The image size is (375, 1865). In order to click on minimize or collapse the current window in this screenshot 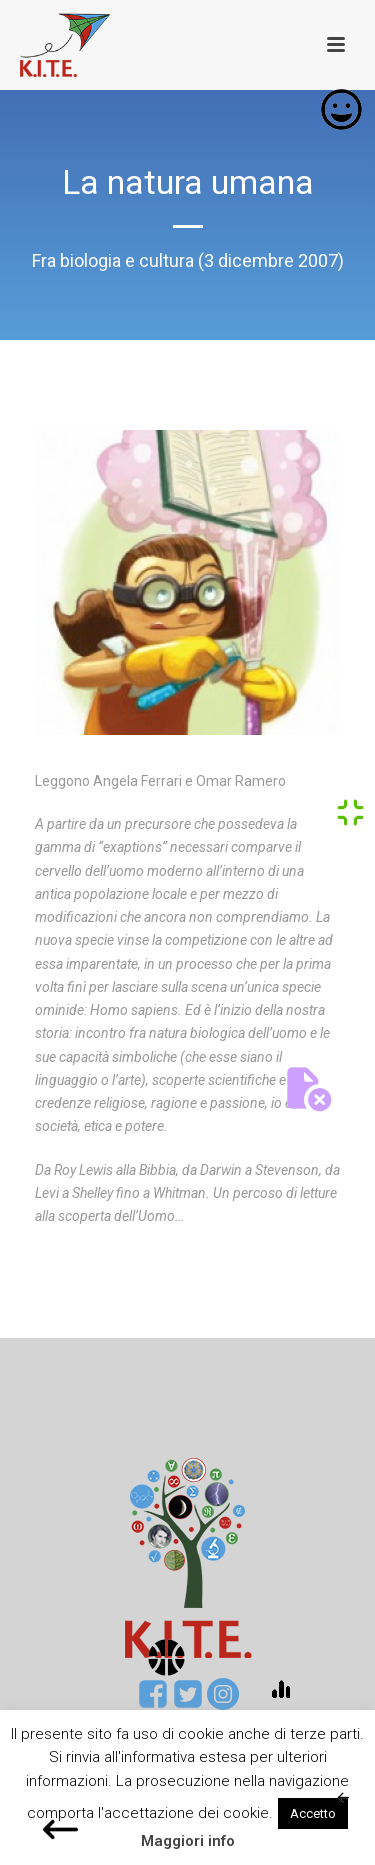, I will do `click(350, 812)`.